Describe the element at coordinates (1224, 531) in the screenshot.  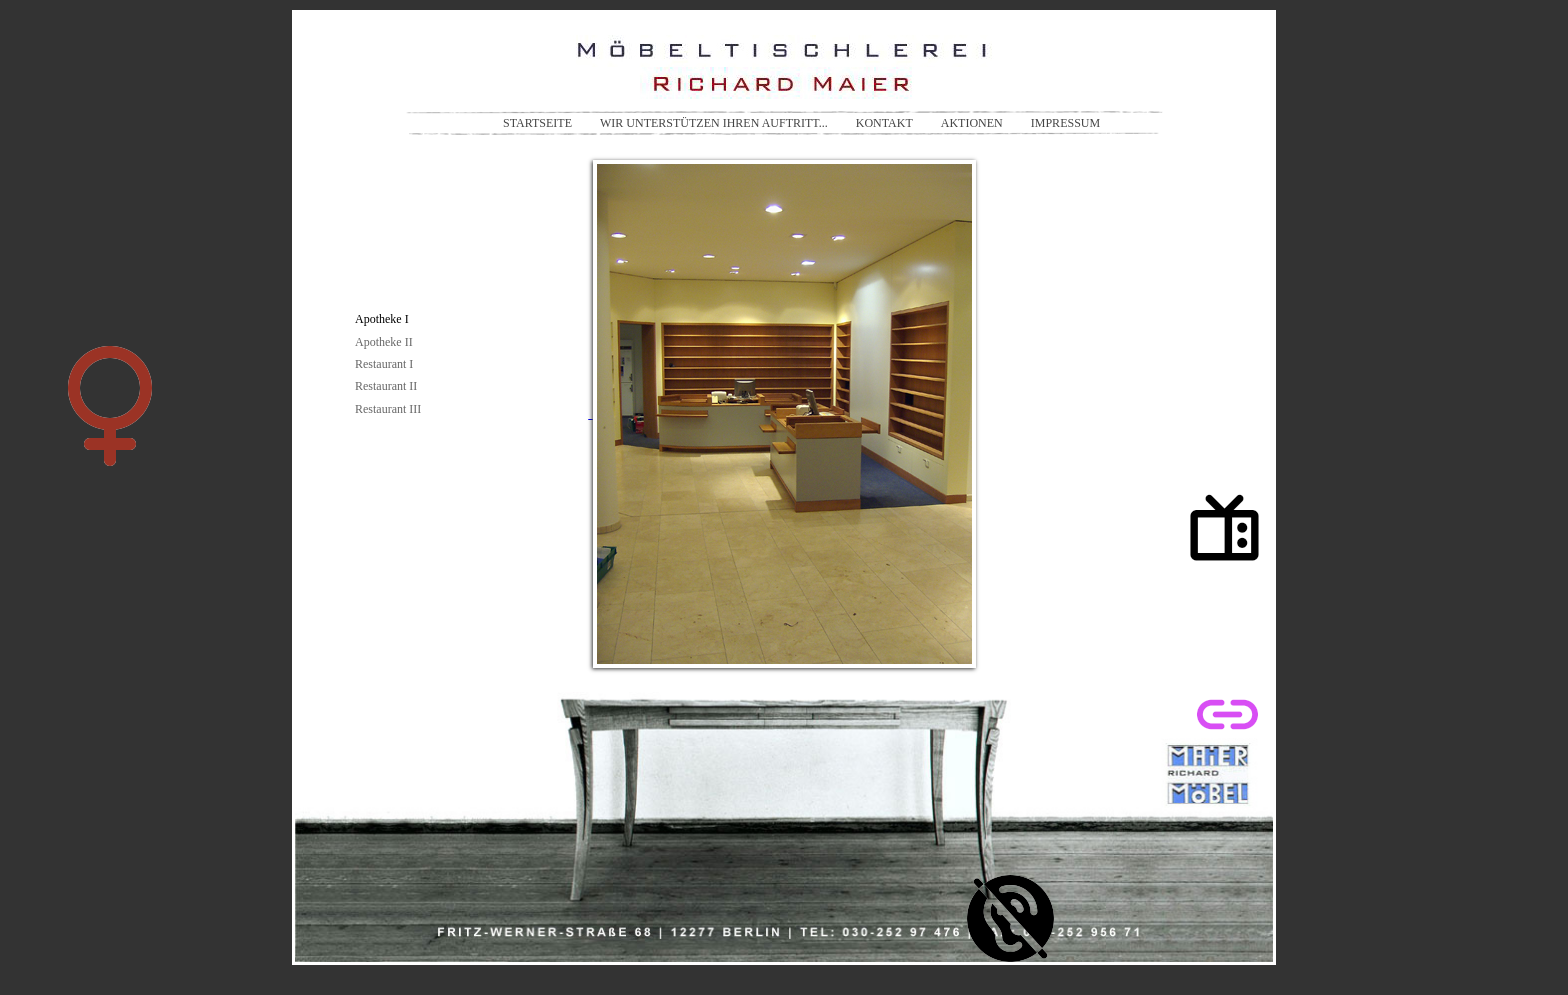
I see `access TV or video streaming services` at that location.